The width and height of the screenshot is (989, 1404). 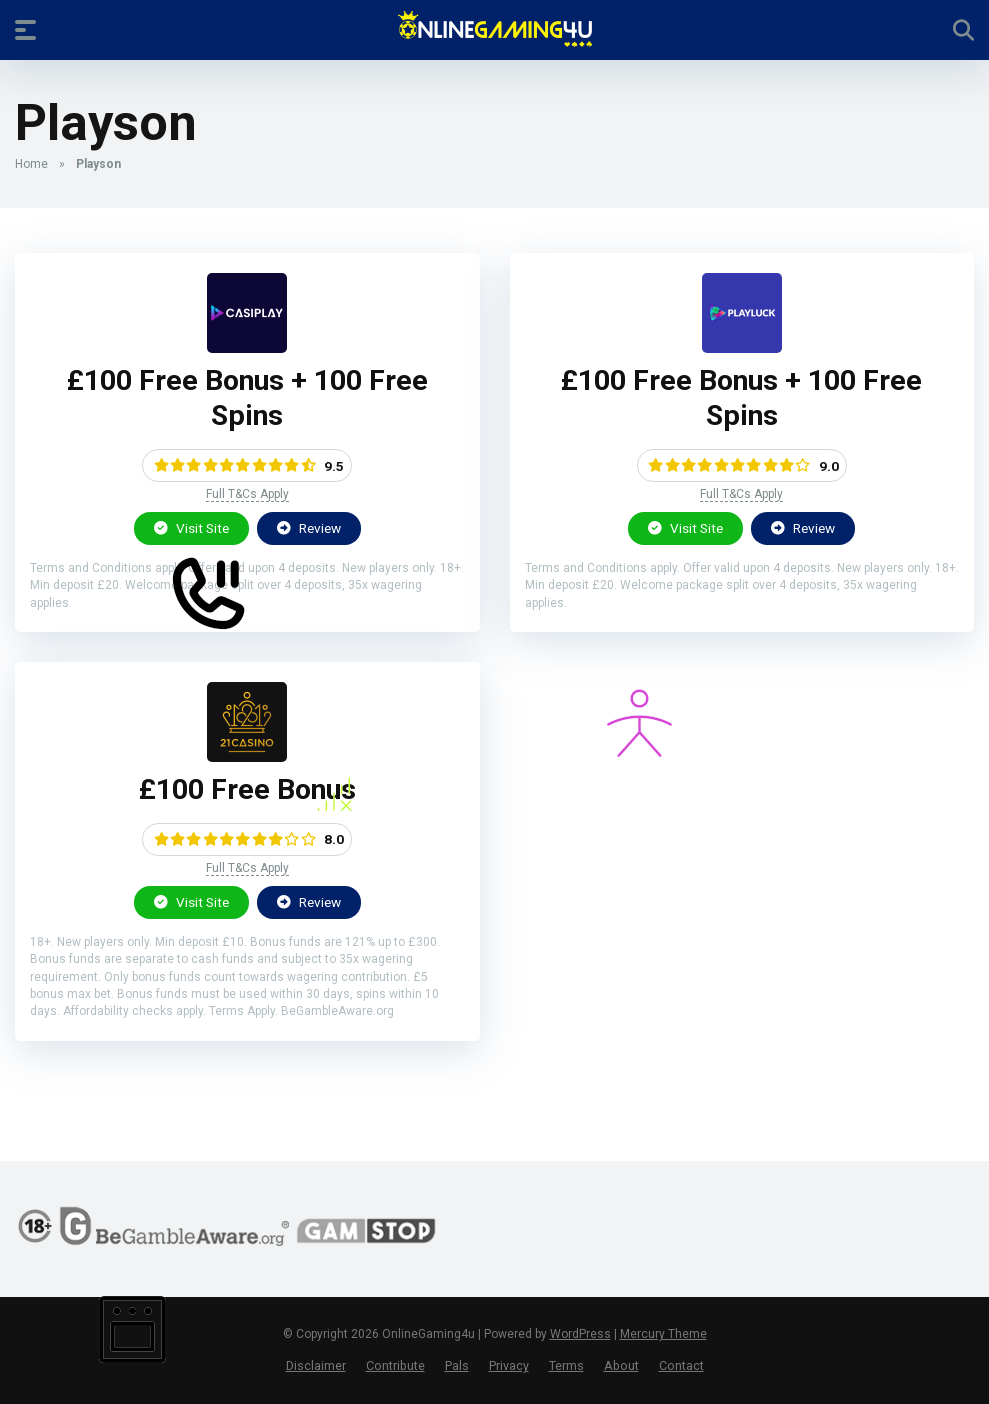 I want to click on view user profile, so click(x=639, y=724).